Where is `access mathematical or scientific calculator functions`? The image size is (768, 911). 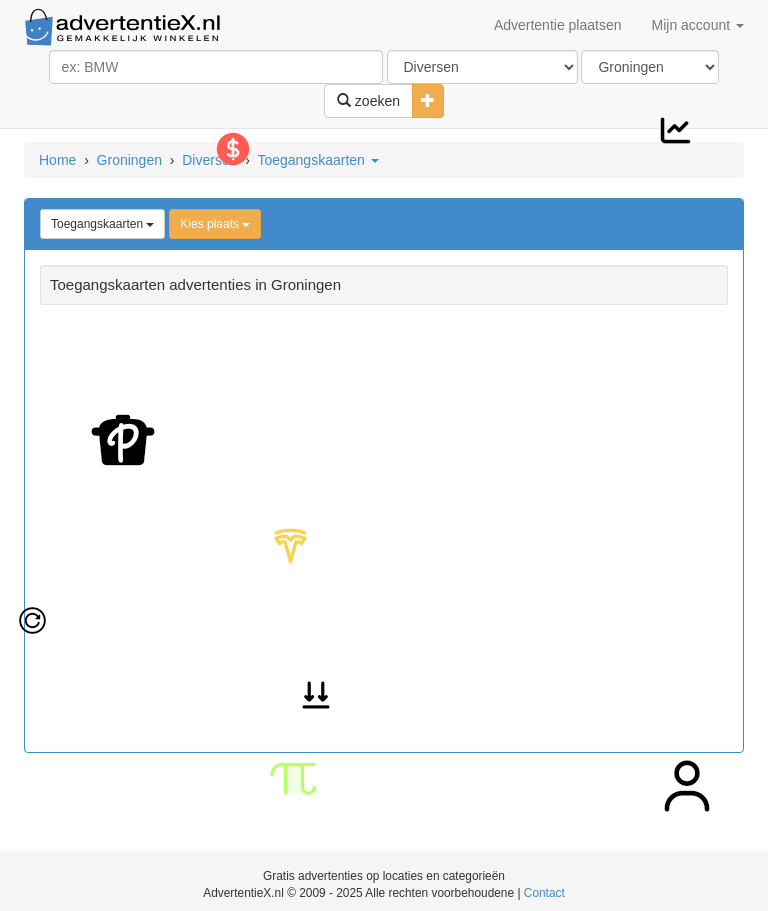 access mathematical or scientific calculator functions is located at coordinates (294, 778).